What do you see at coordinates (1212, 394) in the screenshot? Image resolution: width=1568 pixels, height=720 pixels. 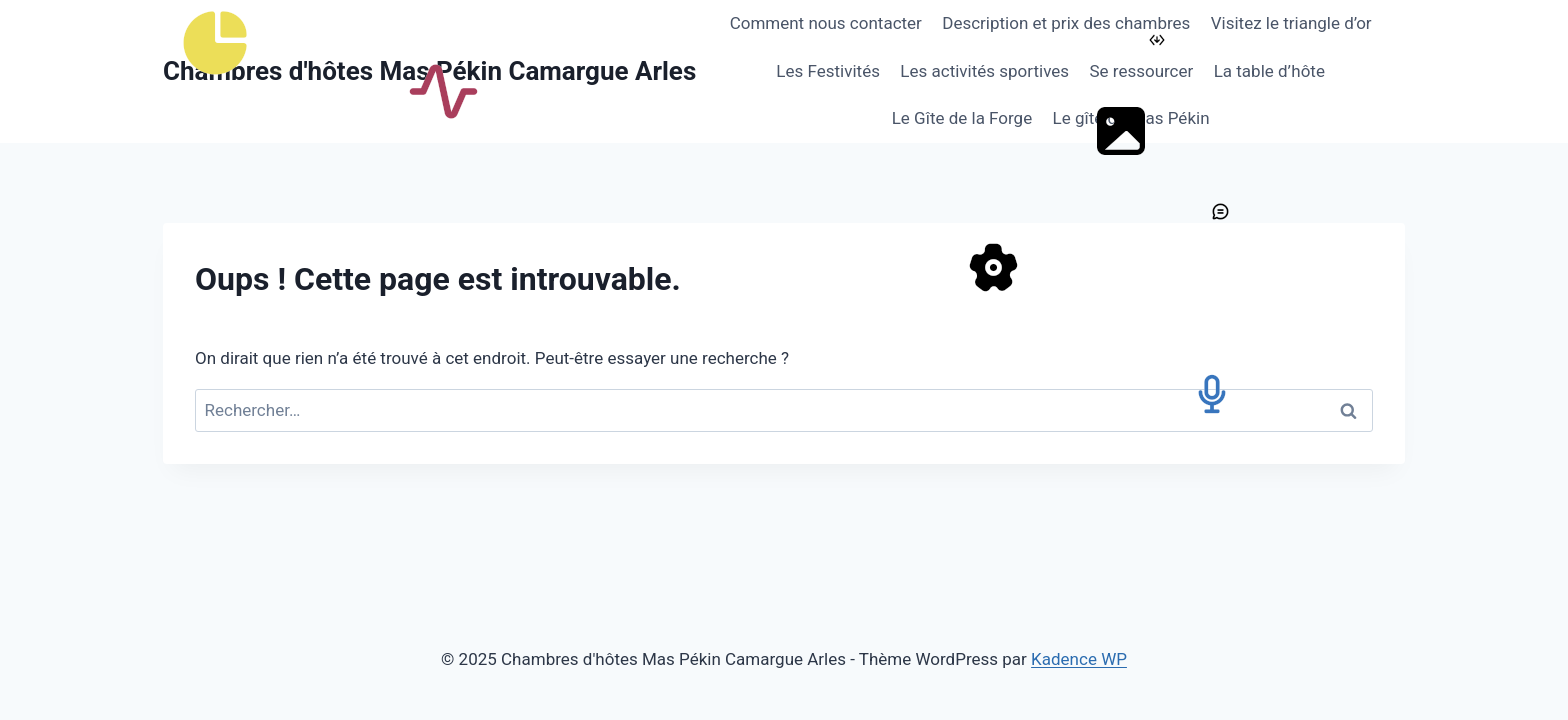 I see `tap to use voice input` at bounding box center [1212, 394].